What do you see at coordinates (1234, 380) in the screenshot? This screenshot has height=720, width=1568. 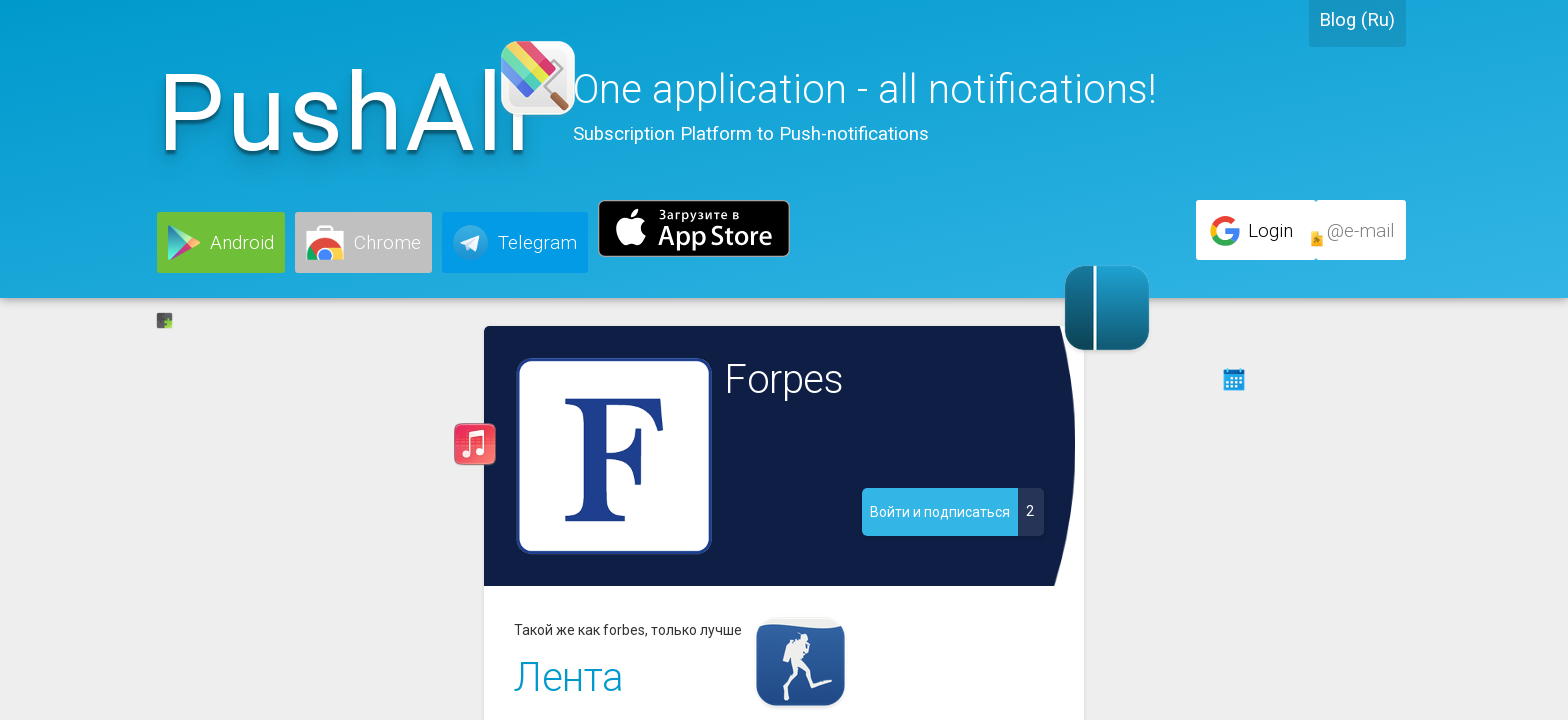 I see `open the calendar app` at bounding box center [1234, 380].